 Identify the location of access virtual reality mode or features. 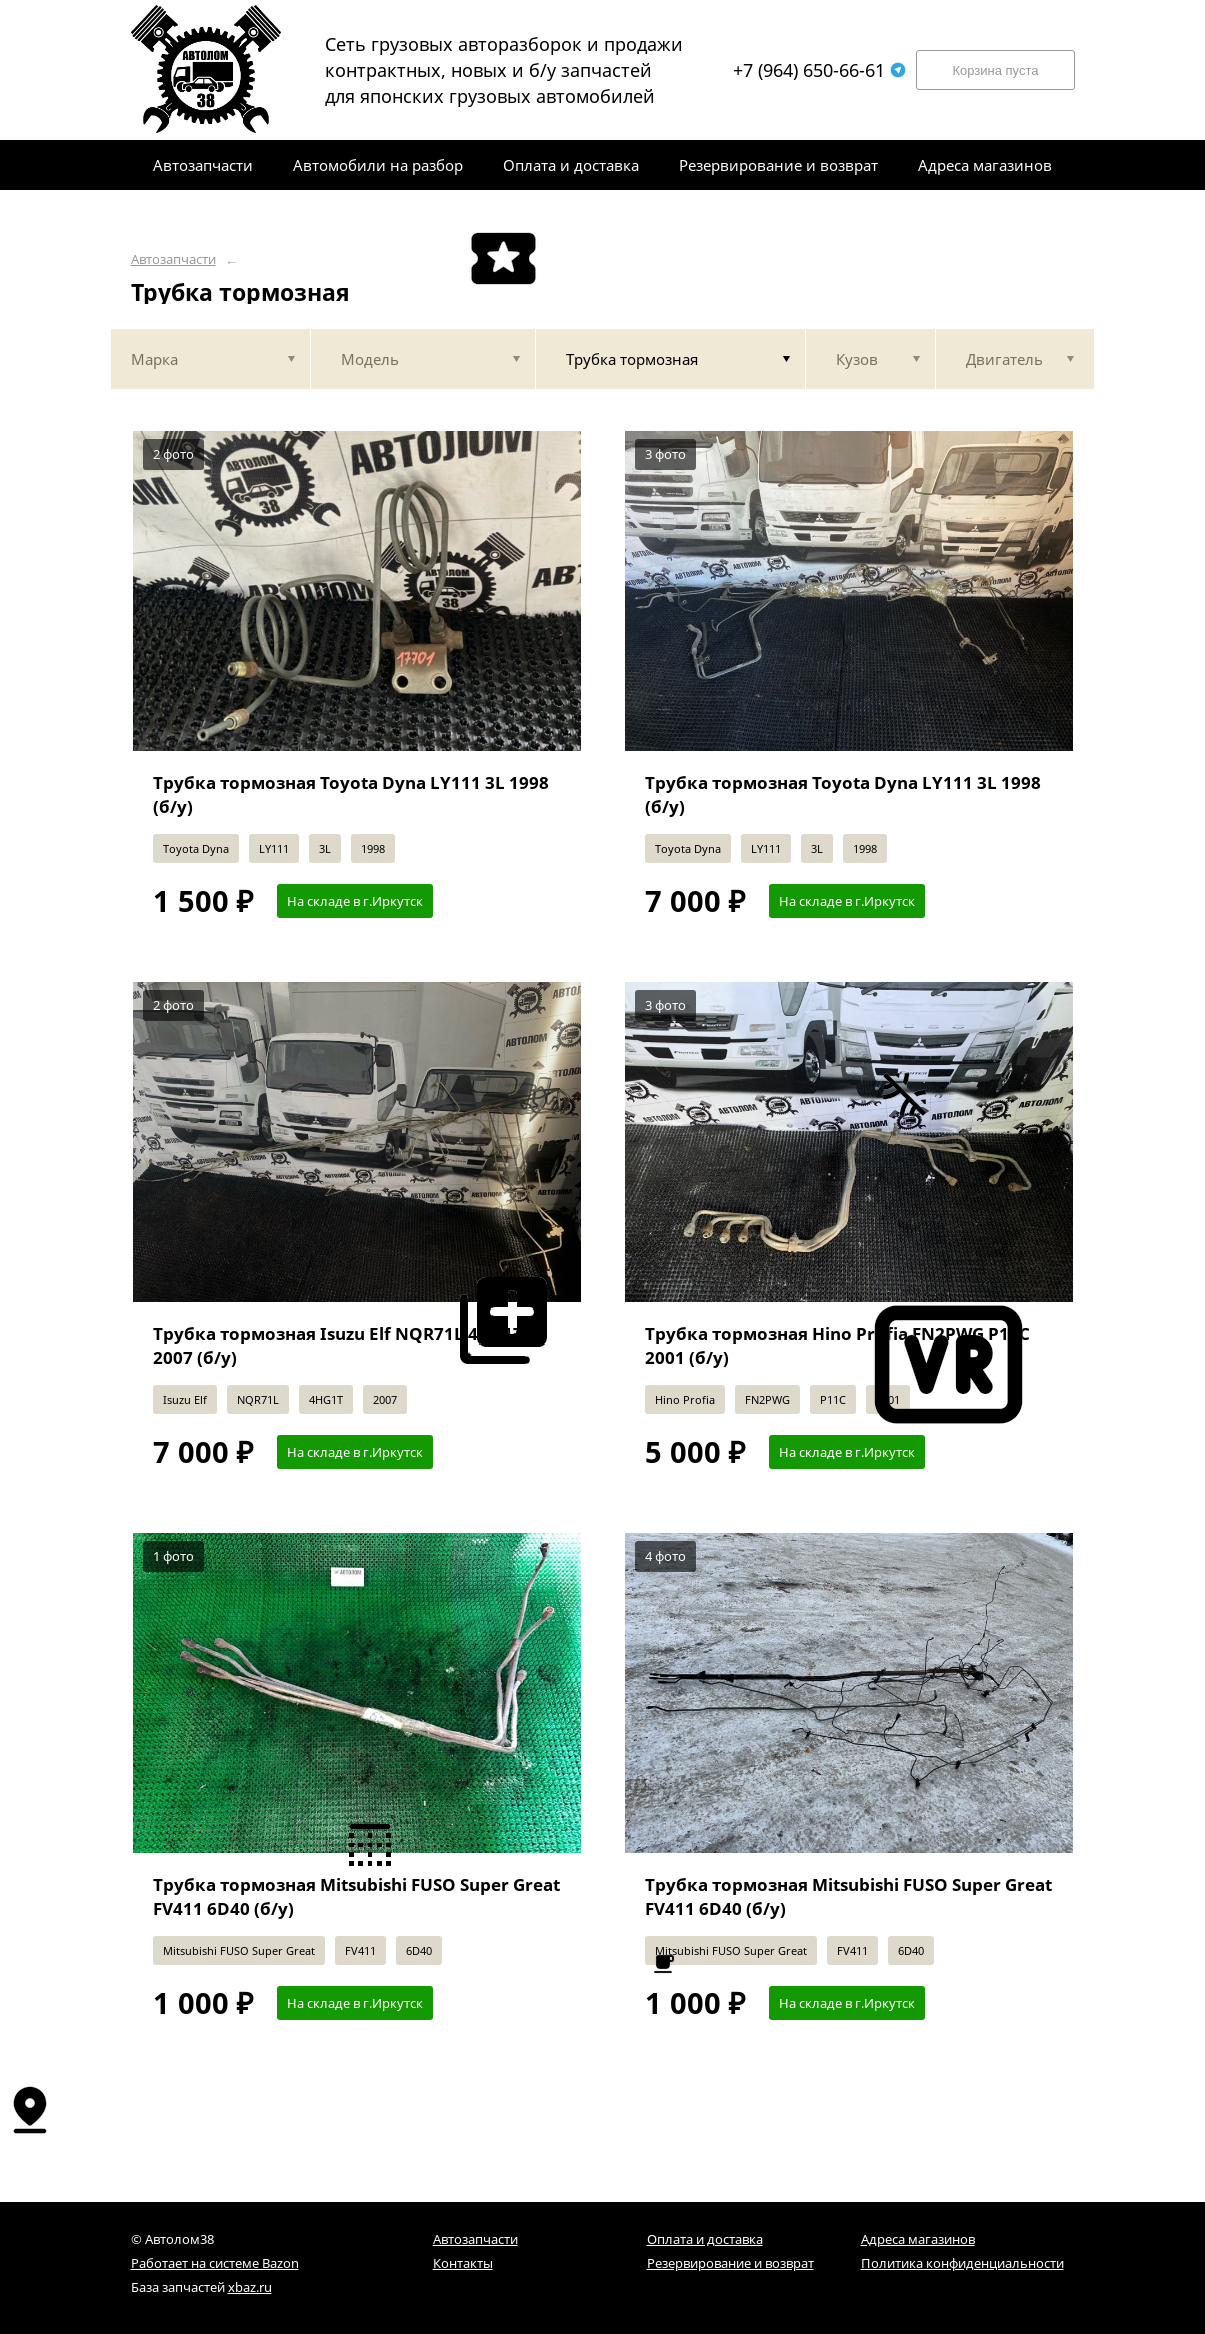
(948, 1364).